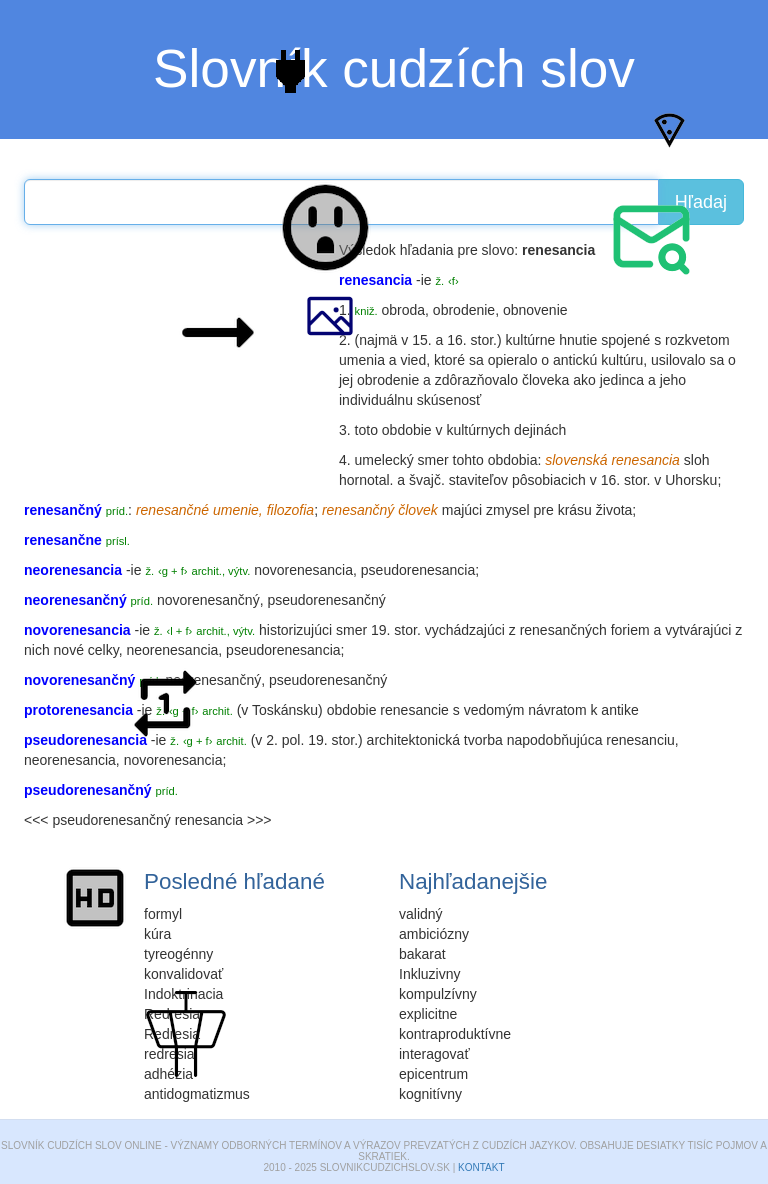  What do you see at coordinates (95, 898) in the screenshot?
I see `indicates high definition video quality is available` at bounding box center [95, 898].